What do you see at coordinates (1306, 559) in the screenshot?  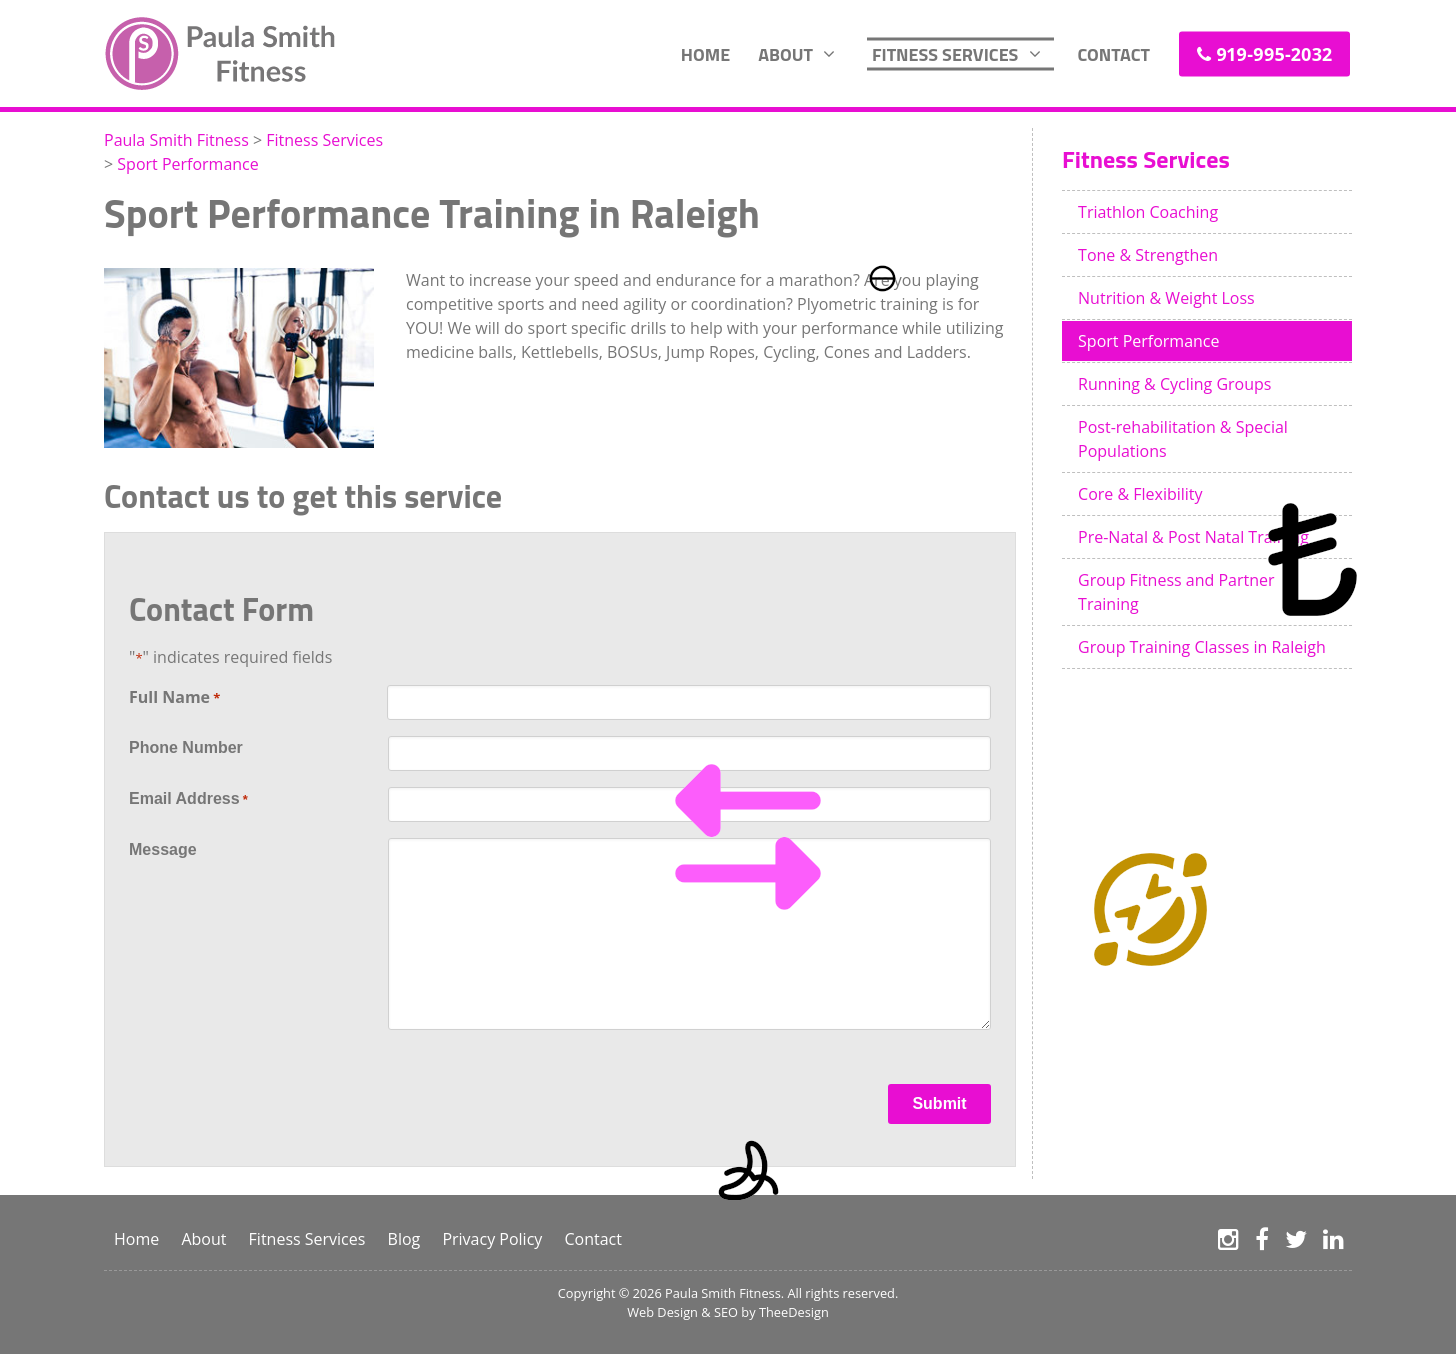 I see `indicates price or payment in Turkish lira` at bounding box center [1306, 559].